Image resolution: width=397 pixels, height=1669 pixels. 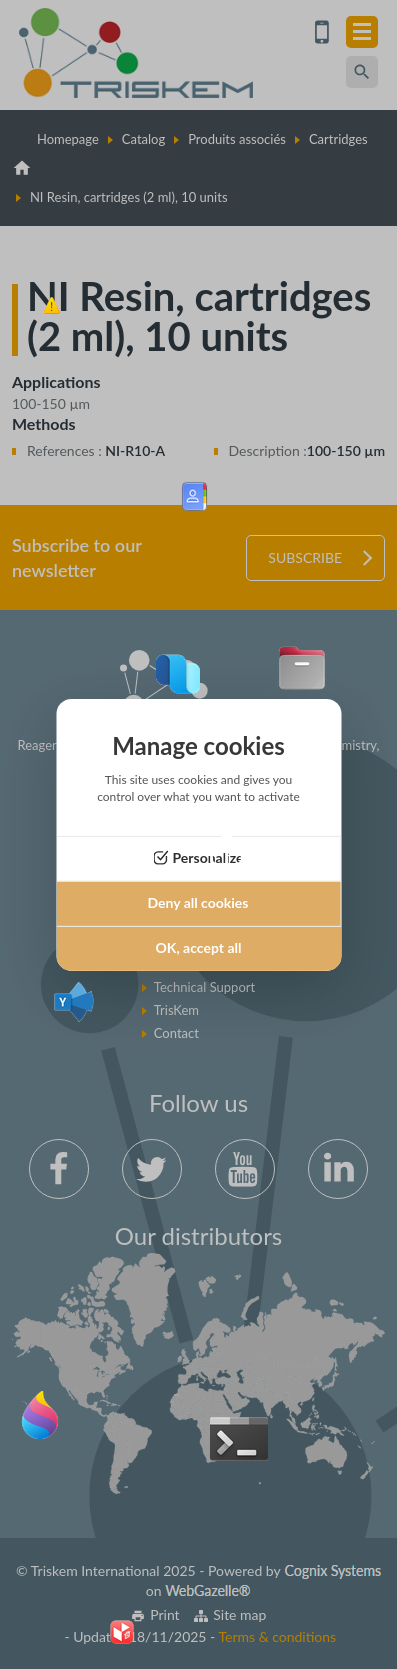 I want to click on indicates a warning or alert status, so click(x=42, y=296).